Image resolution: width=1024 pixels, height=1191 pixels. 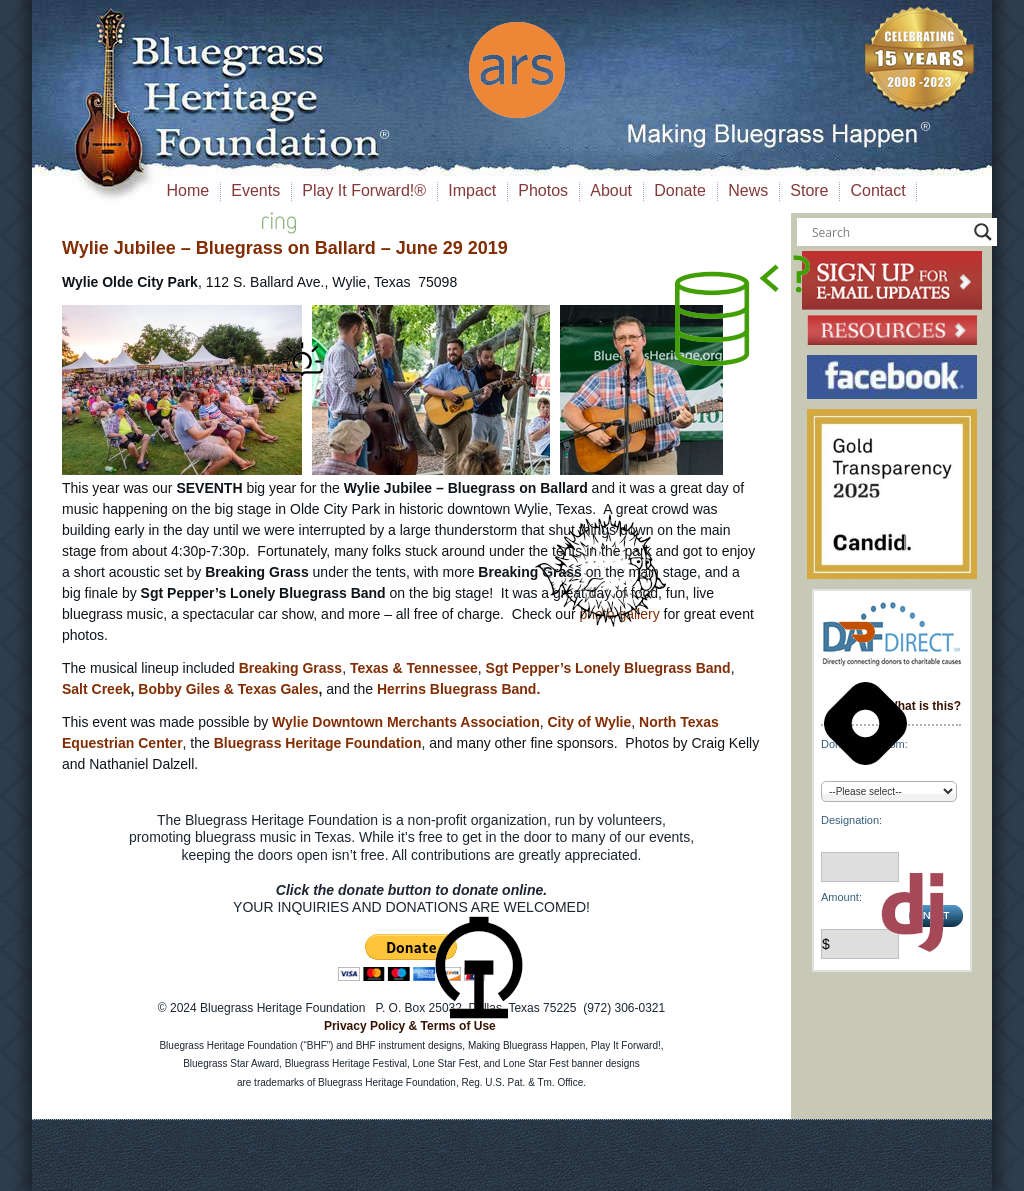 I want to click on china railway logo, so click(x=479, y=970).